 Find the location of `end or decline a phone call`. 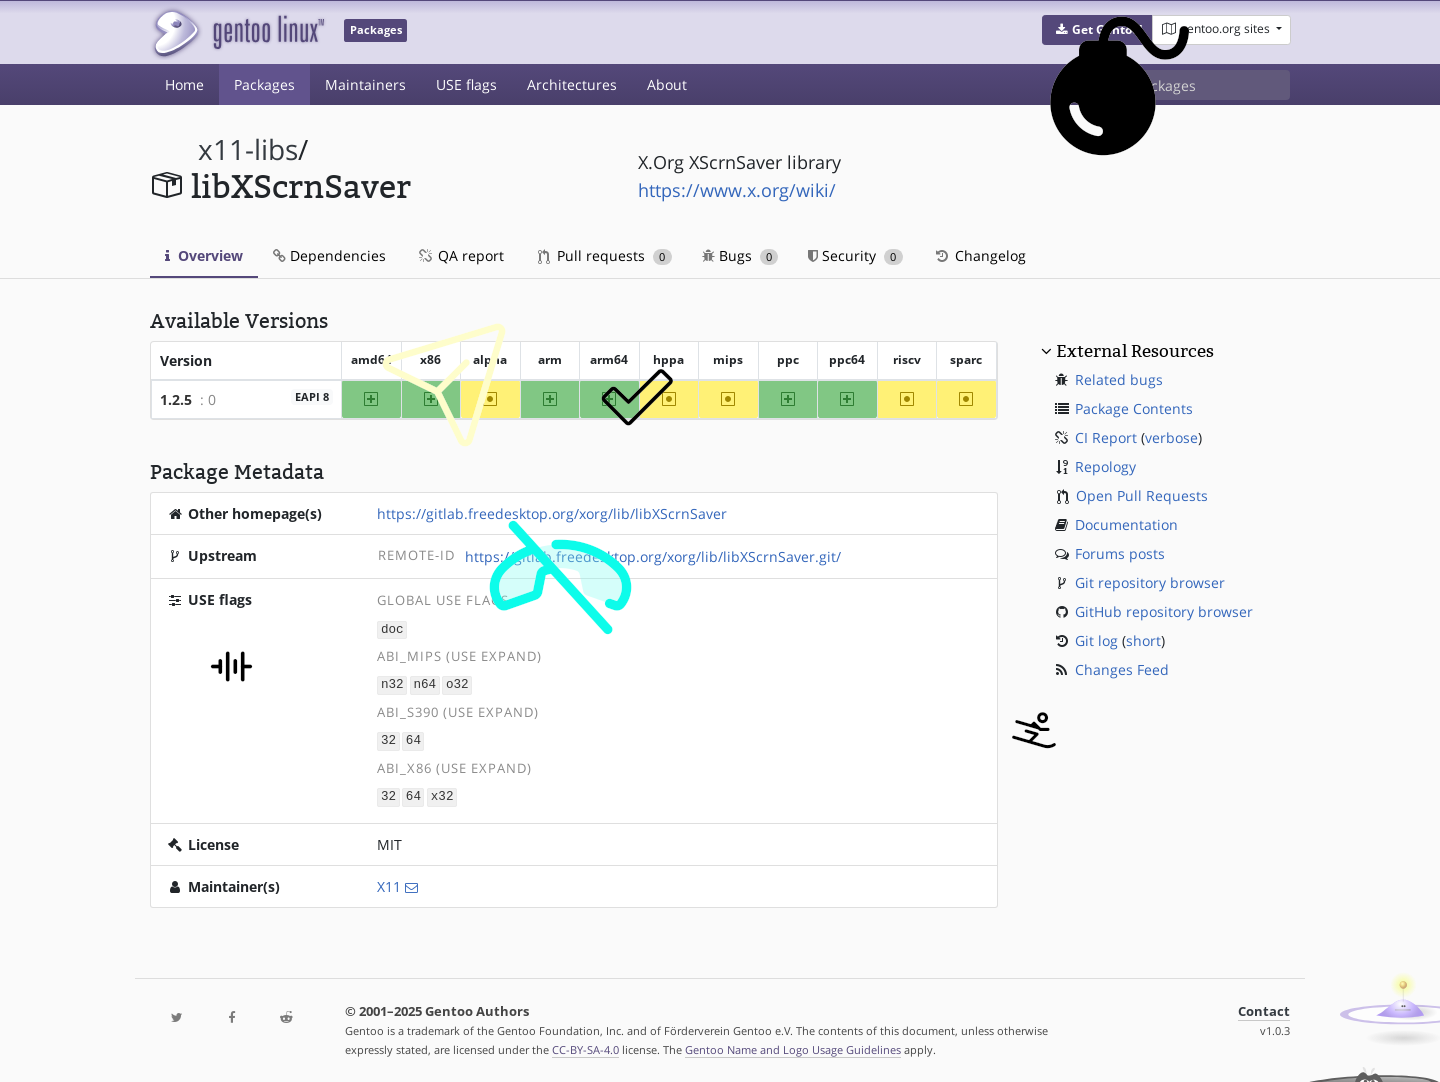

end or decline a phone call is located at coordinates (560, 577).